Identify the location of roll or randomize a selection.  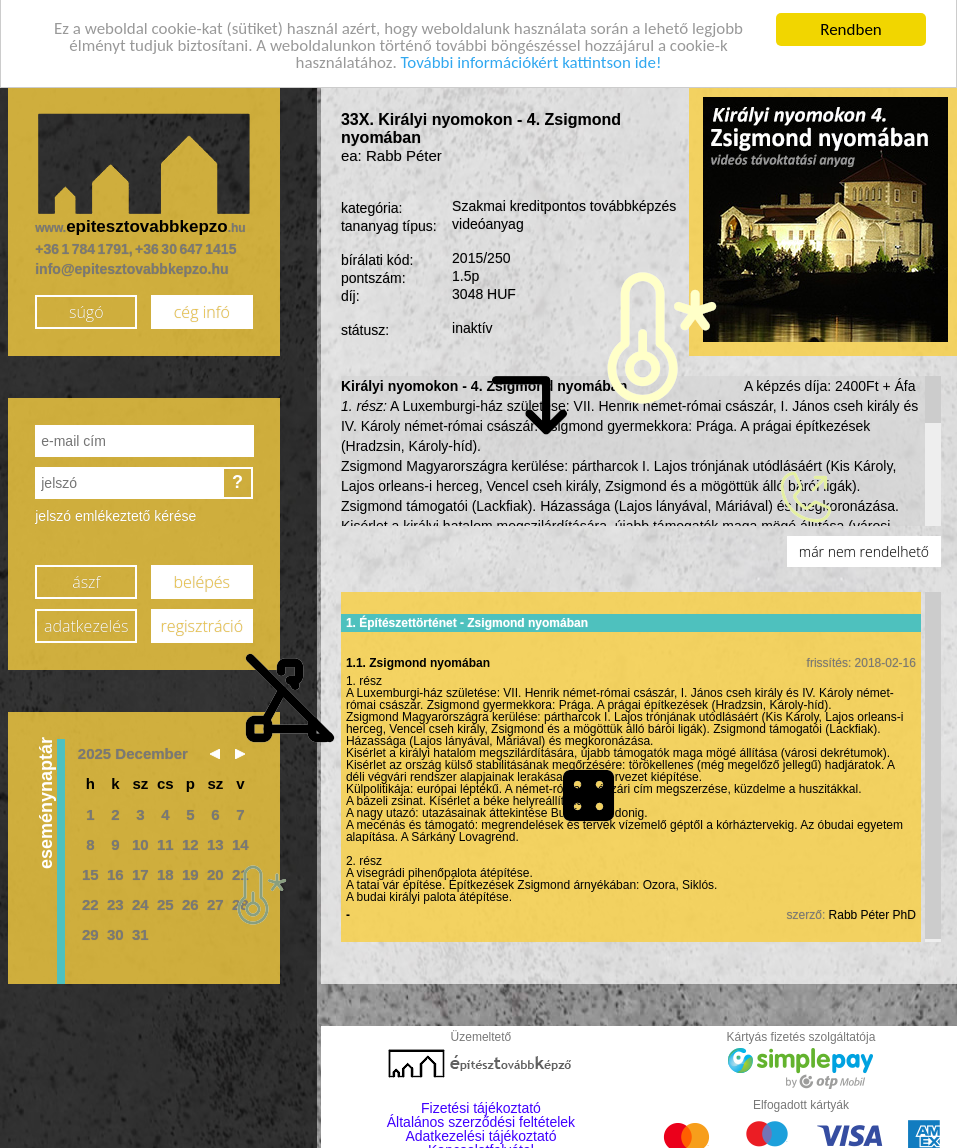
(588, 795).